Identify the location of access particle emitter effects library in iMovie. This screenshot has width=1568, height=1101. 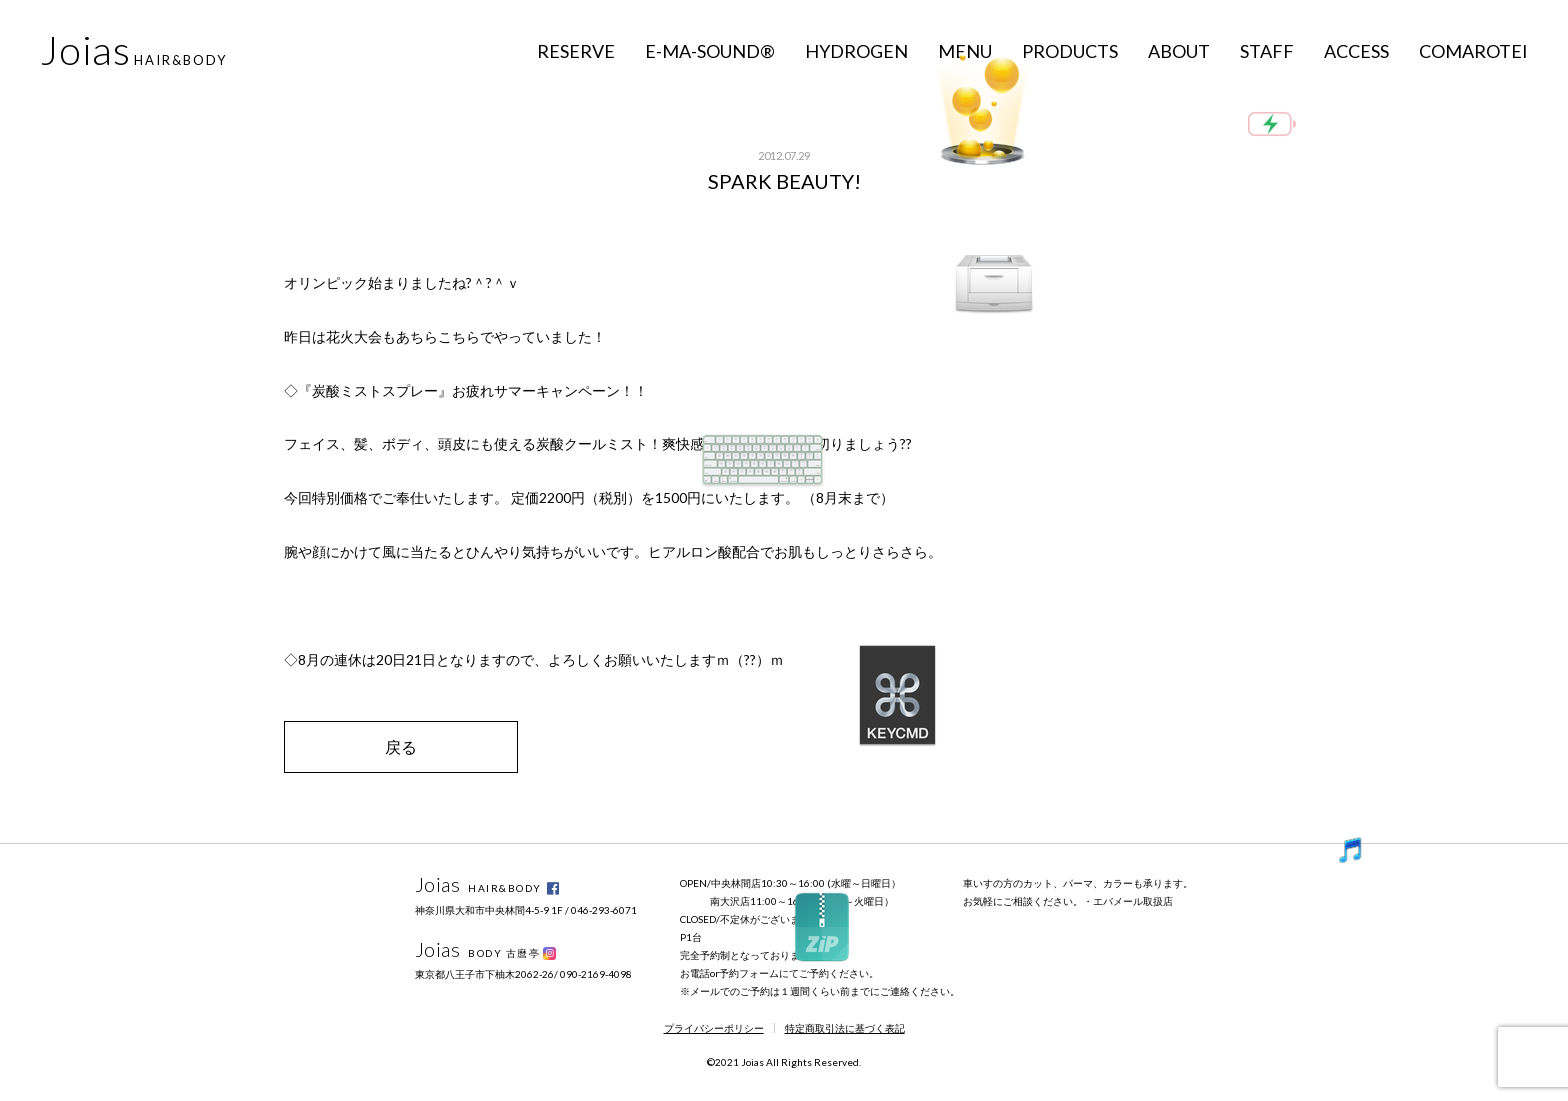
(982, 107).